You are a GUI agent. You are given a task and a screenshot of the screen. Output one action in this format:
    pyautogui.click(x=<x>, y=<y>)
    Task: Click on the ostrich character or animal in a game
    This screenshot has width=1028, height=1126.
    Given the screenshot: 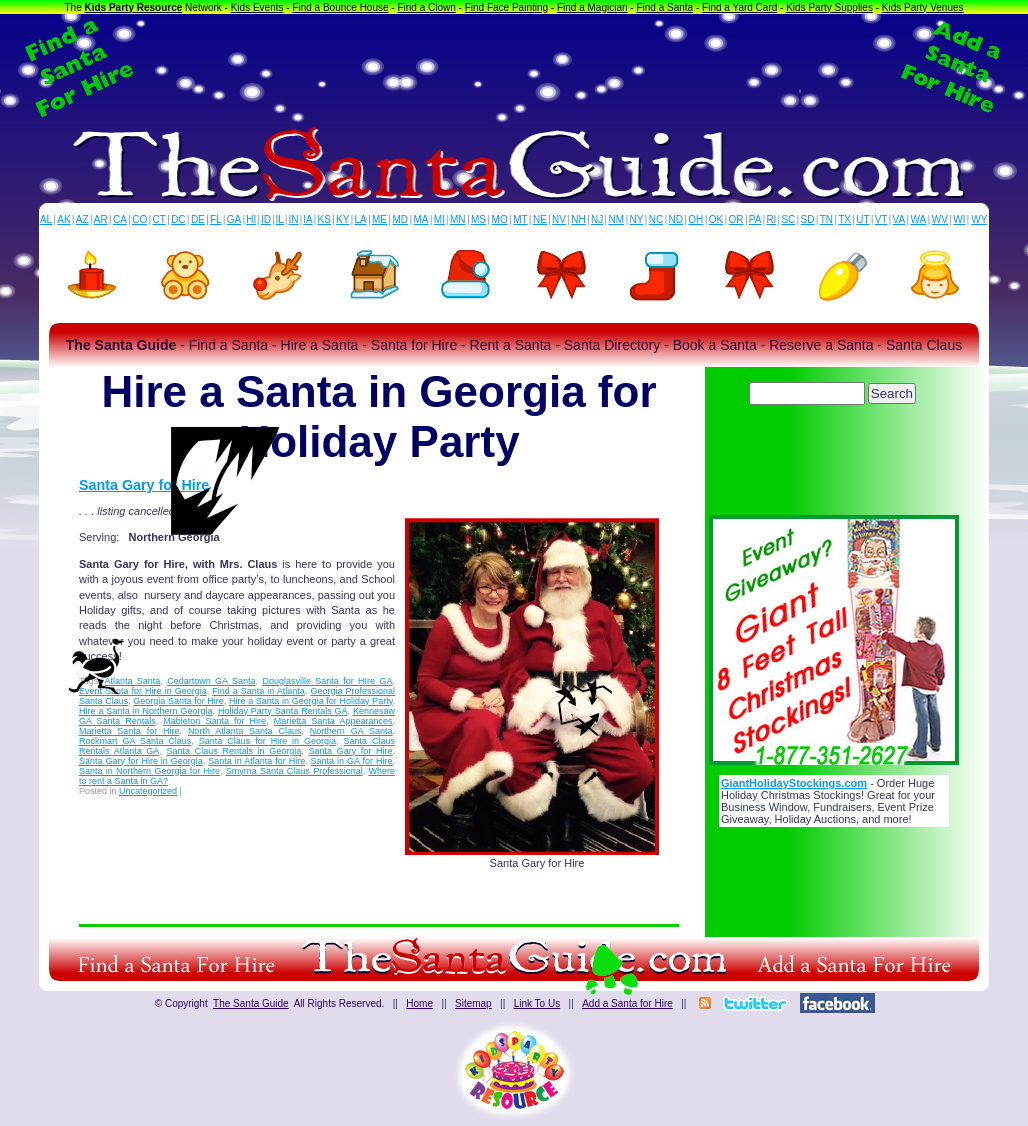 What is the action you would take?
    pyautogui.click(x=96, y=666)
    